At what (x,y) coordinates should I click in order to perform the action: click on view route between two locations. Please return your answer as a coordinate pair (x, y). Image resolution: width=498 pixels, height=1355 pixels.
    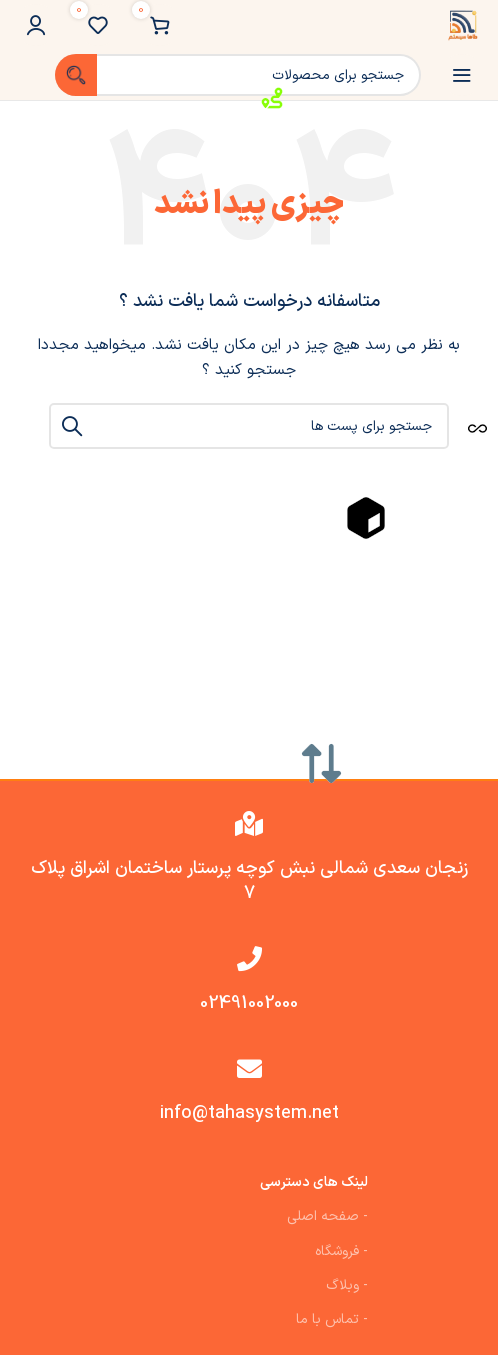
    Looking at the image, I should click on (272, 98).